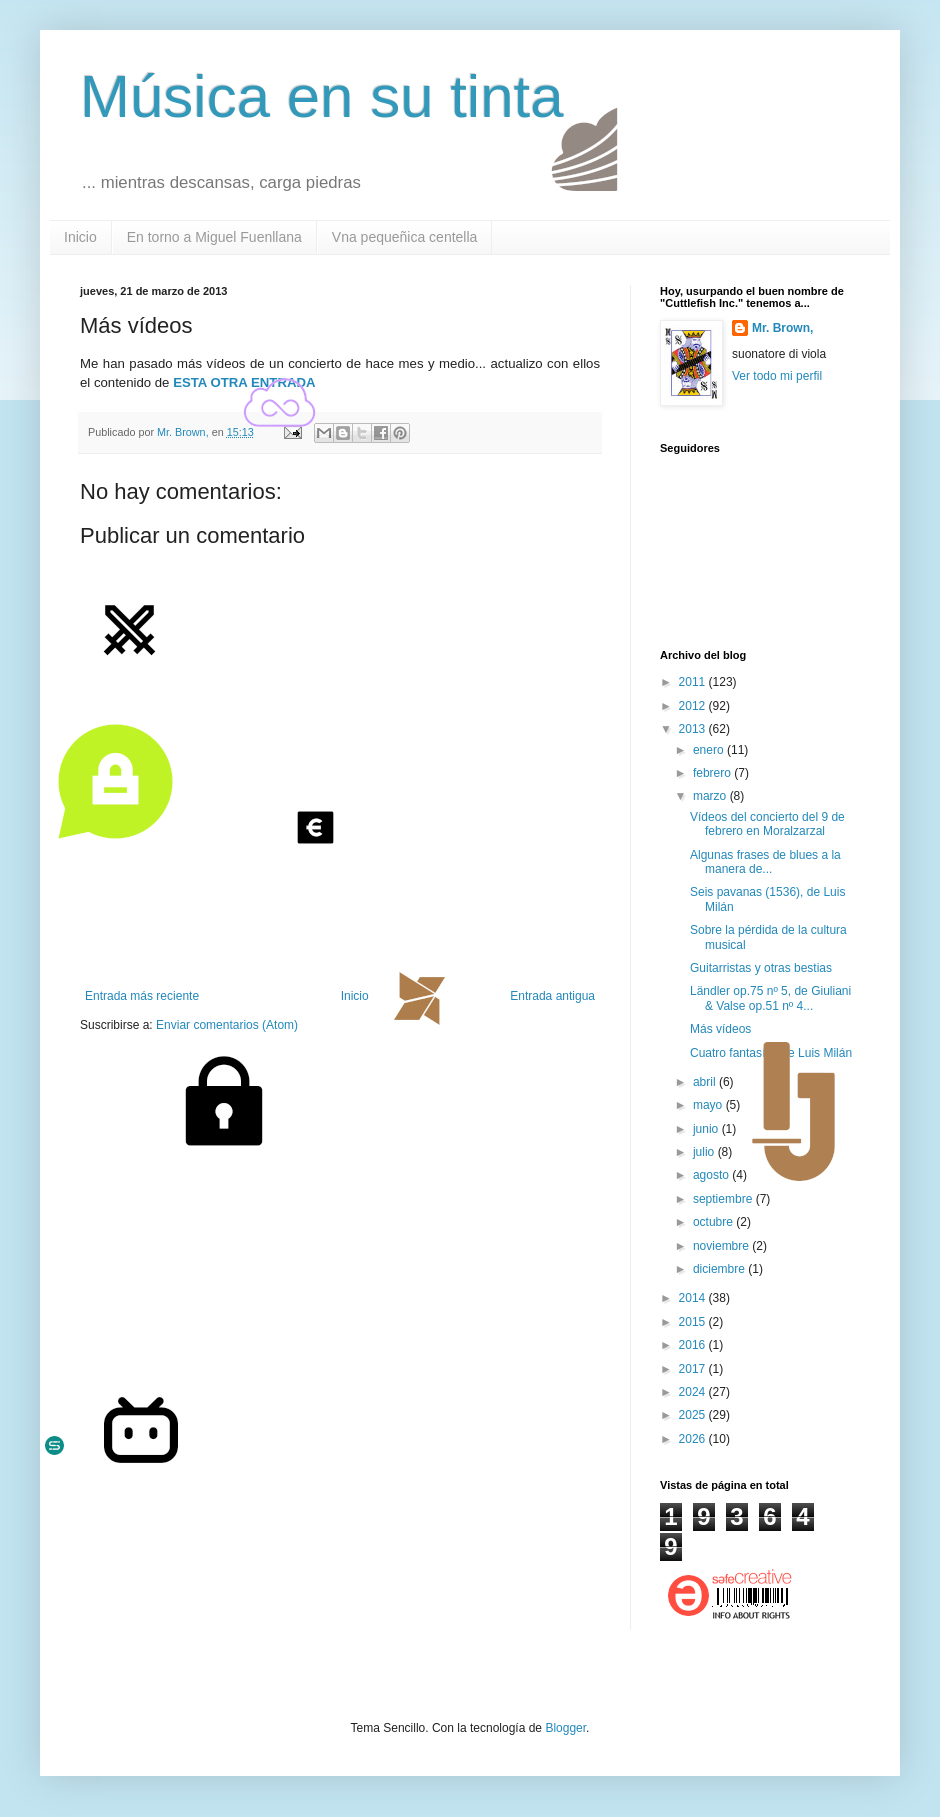 The width and height of the screenshot is (940, 1817). What do you see at coordinates (141, 1430) in the screenshot?
I see `open Bilibili app` at bounding box center [141, 1430].